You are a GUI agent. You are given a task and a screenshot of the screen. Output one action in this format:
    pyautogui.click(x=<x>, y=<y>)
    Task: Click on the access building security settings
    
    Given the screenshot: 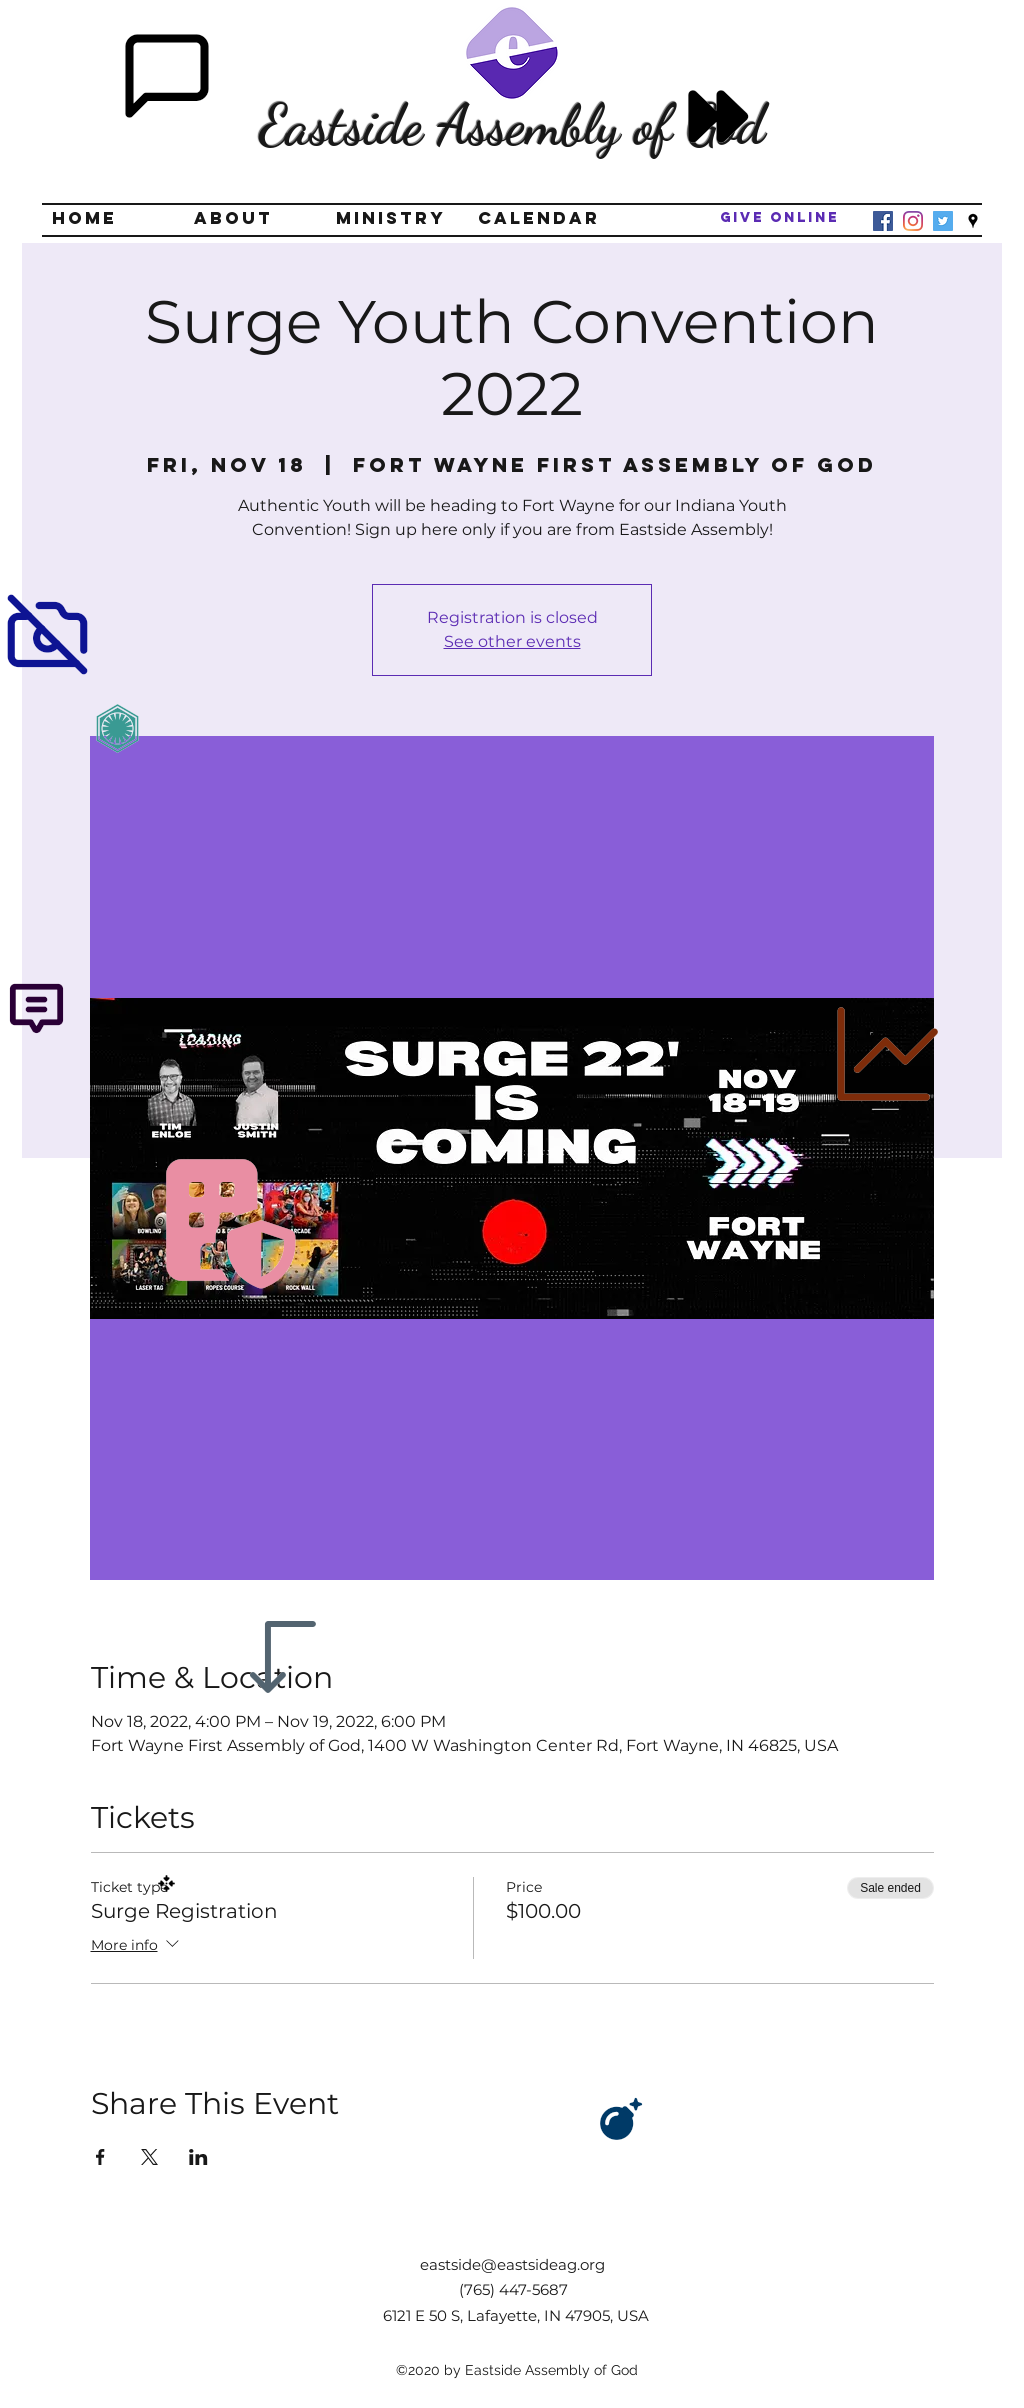 What is the action you would take?
    pyautogui.click(x=227, y=1220)
    